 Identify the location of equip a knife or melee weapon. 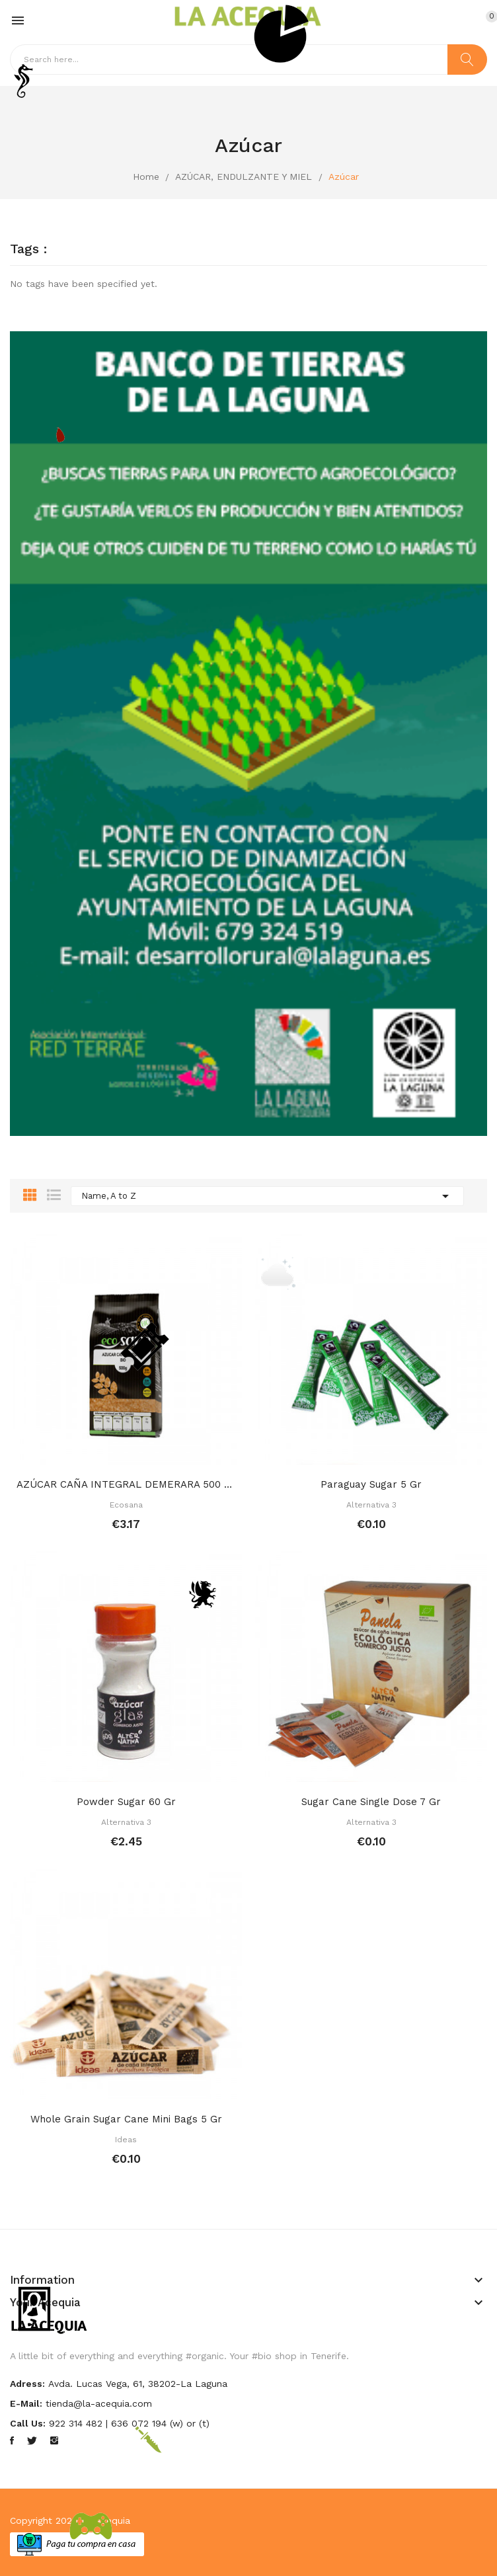
(148, 2439).